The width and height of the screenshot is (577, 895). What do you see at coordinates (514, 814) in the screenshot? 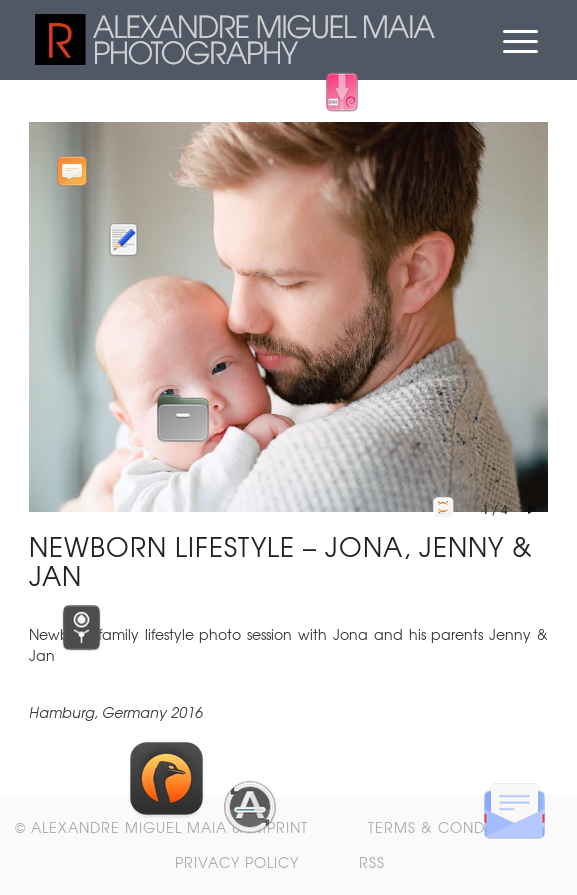
I see `indicates a message has been read` at bounding box center [514, 814].